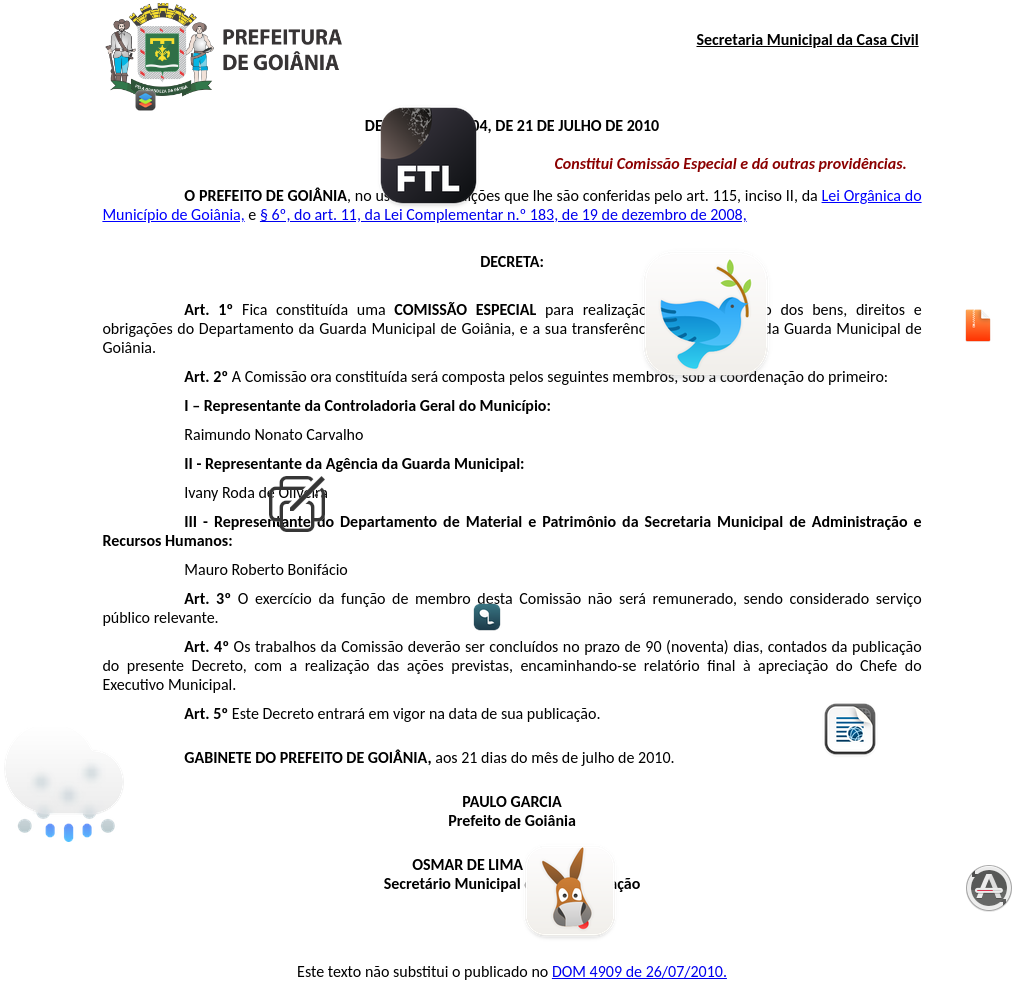 This screenshot has height=991, width=1024. I want to click on open the kindd application, so click(706, 314).